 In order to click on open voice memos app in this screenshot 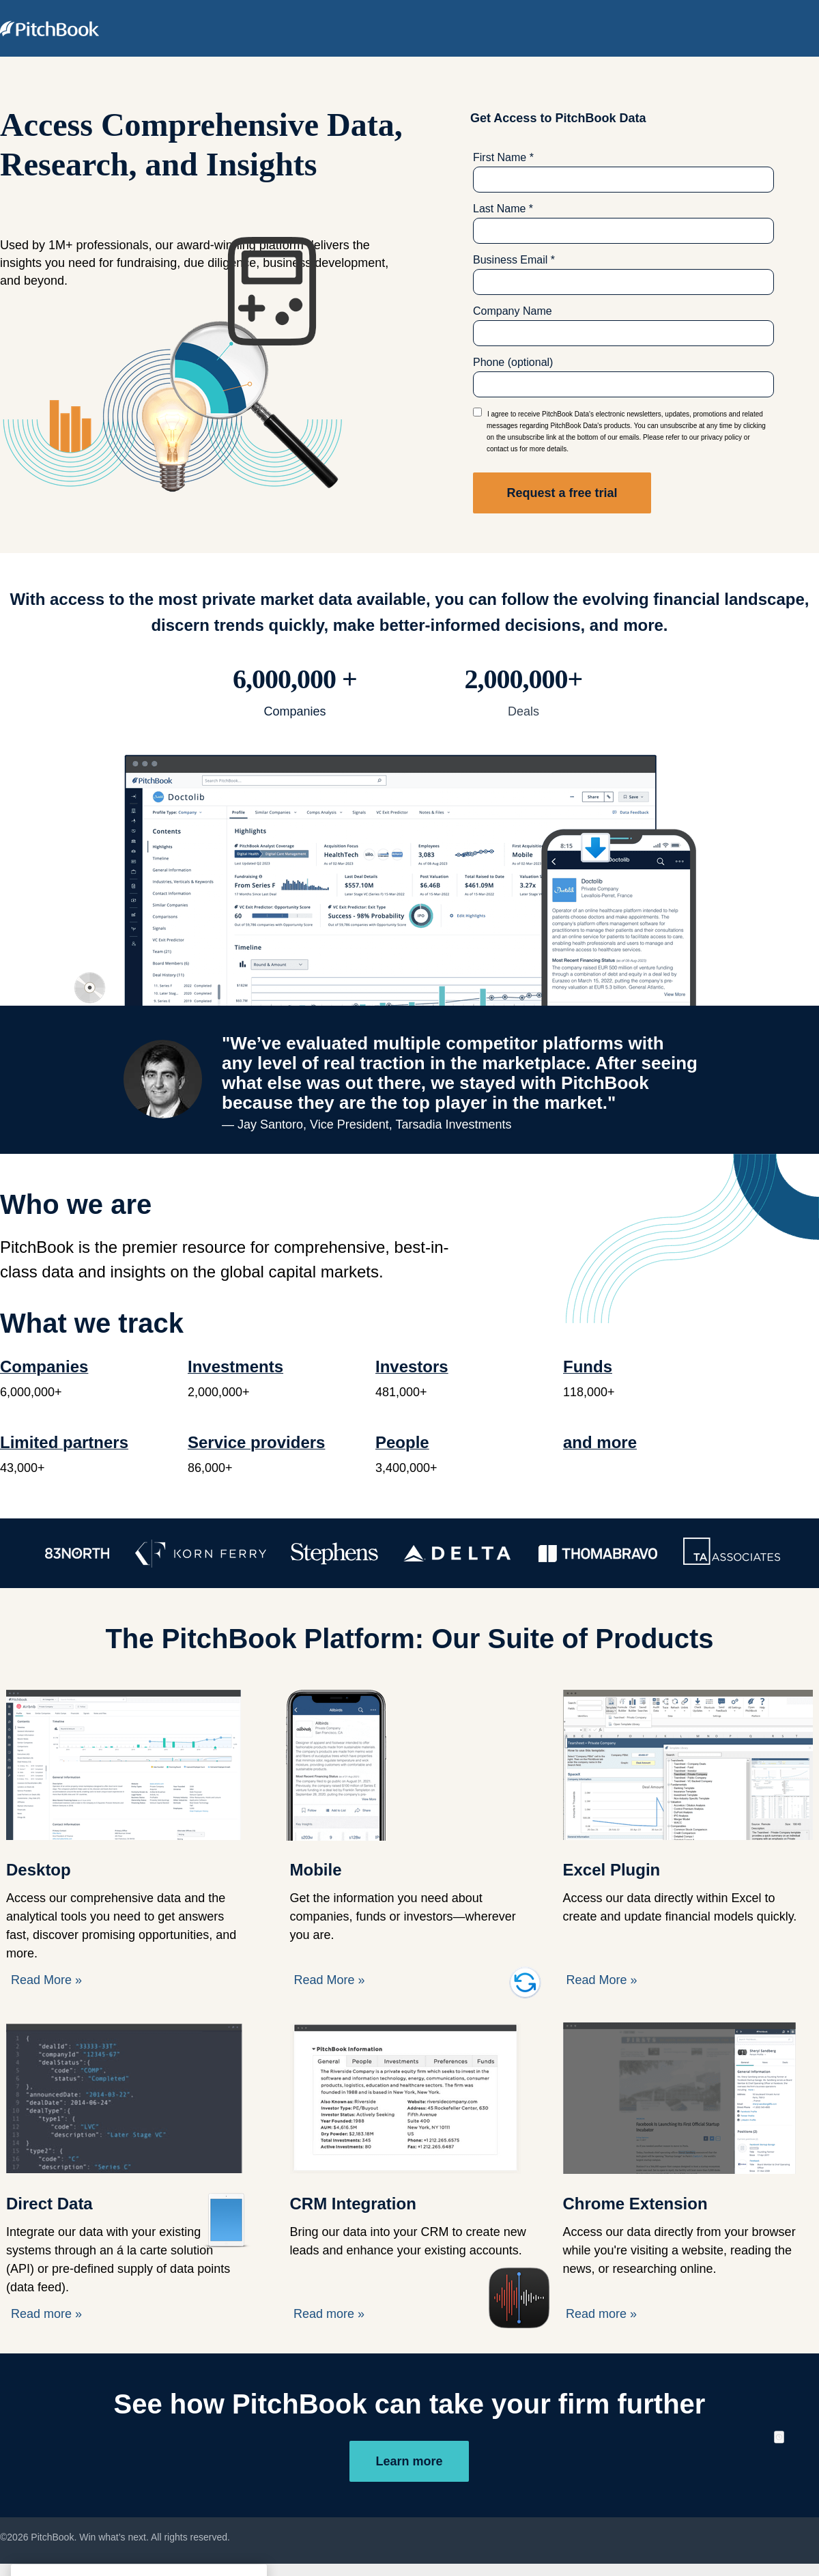, I will do `click(519, 2297)`.